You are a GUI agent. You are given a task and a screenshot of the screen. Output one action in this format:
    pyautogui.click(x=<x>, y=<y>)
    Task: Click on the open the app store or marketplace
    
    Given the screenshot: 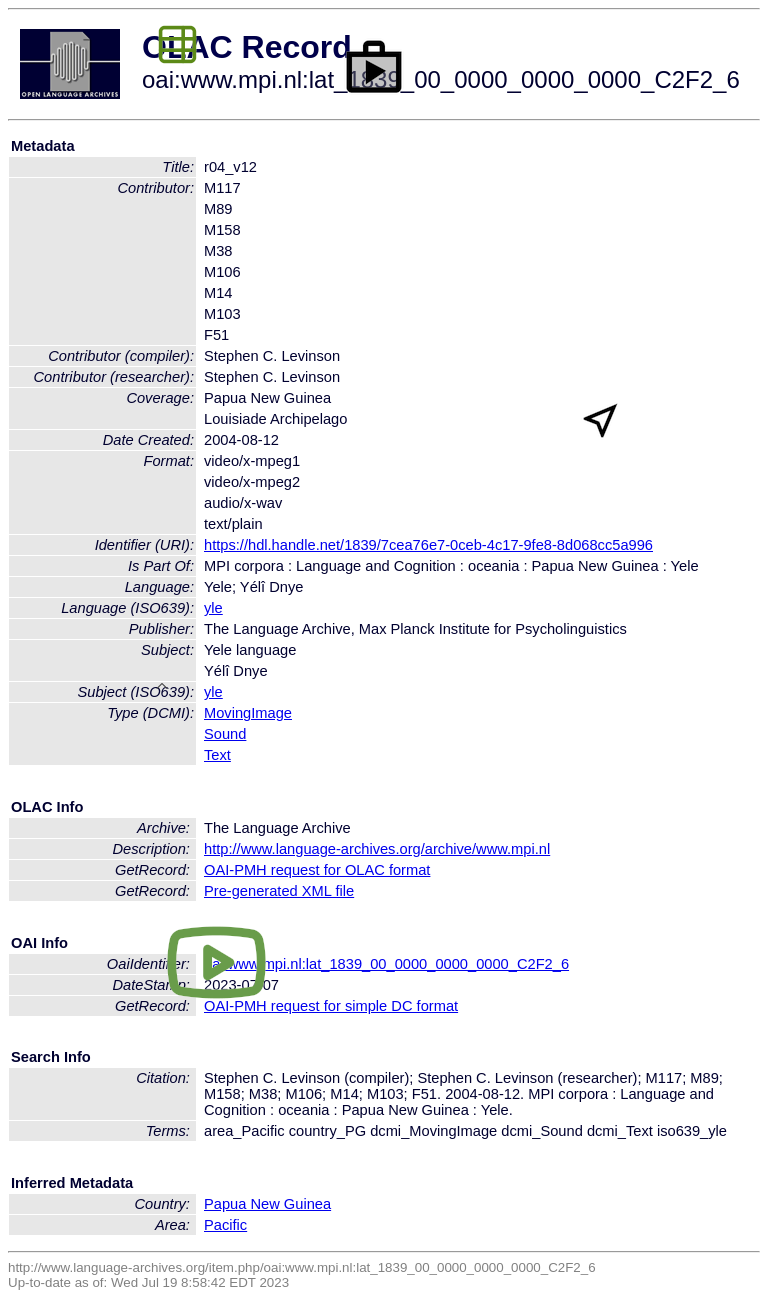 What is the action you would take?
    pyautogui.click(x=374, y=68)
    